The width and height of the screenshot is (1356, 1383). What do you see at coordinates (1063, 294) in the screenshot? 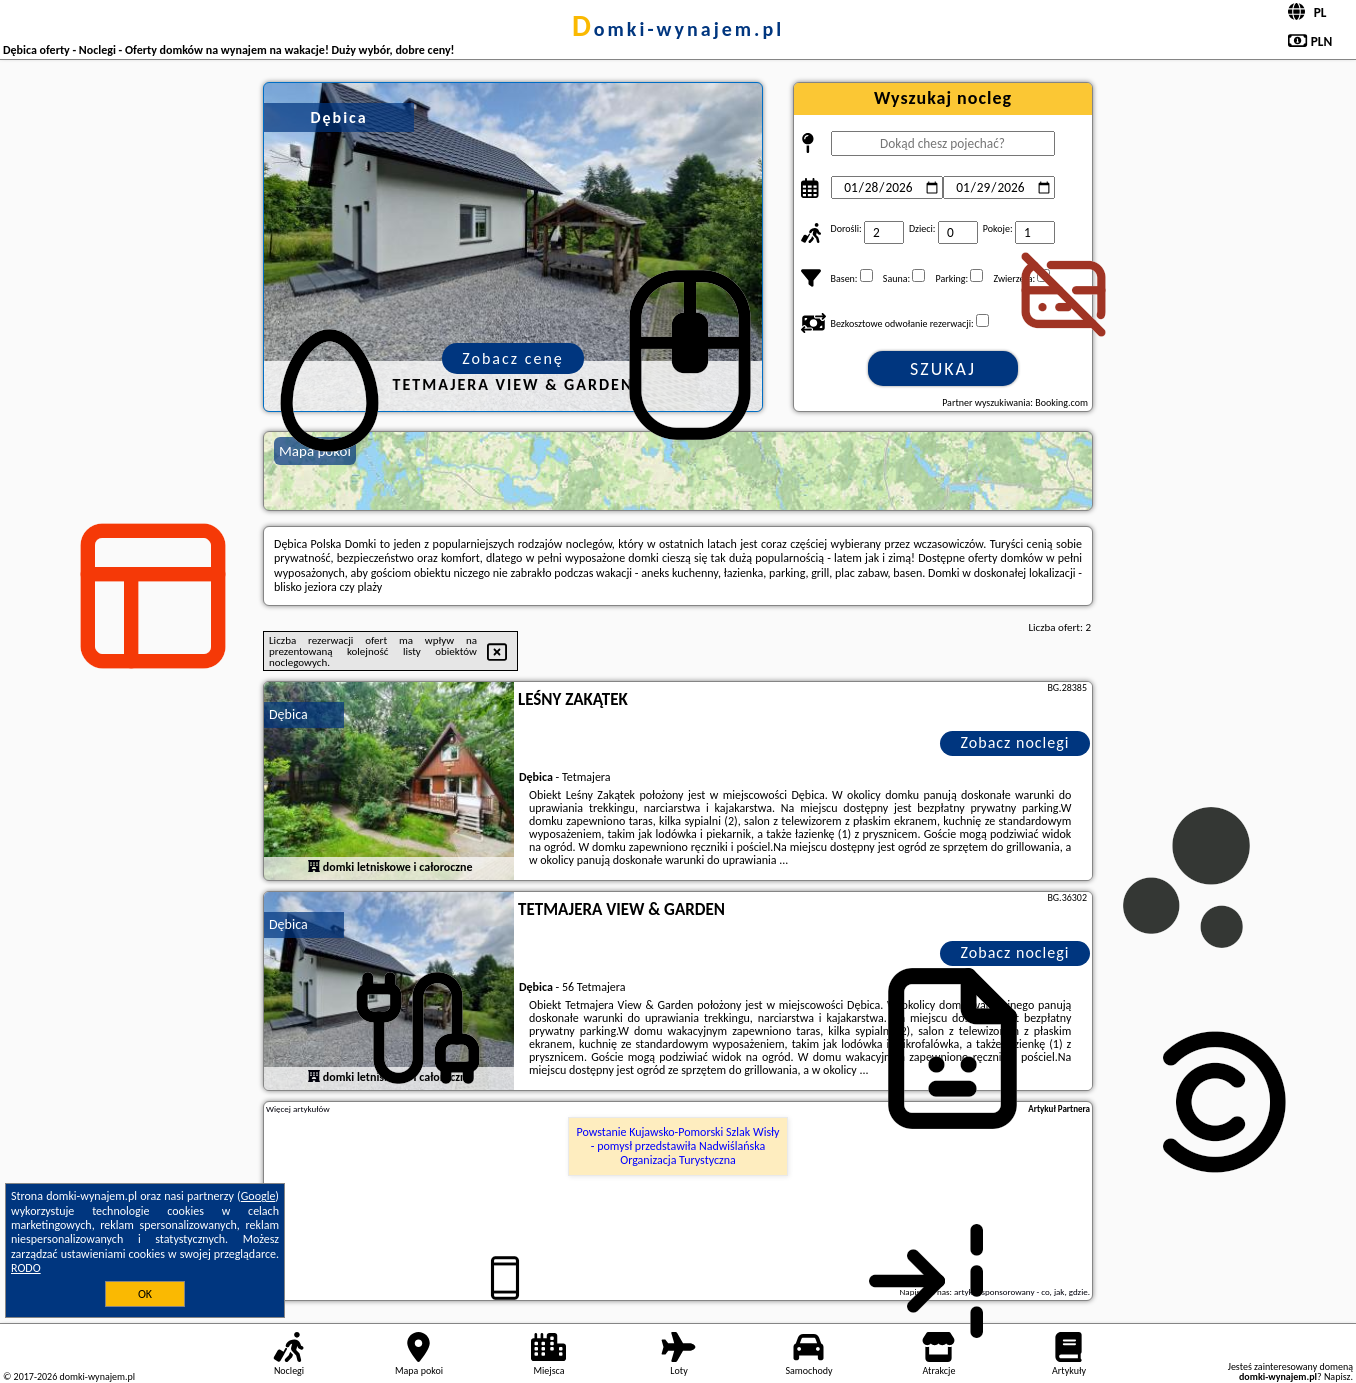
I see `payment method disabled or unavailable` at bounding box center [1063, 294].